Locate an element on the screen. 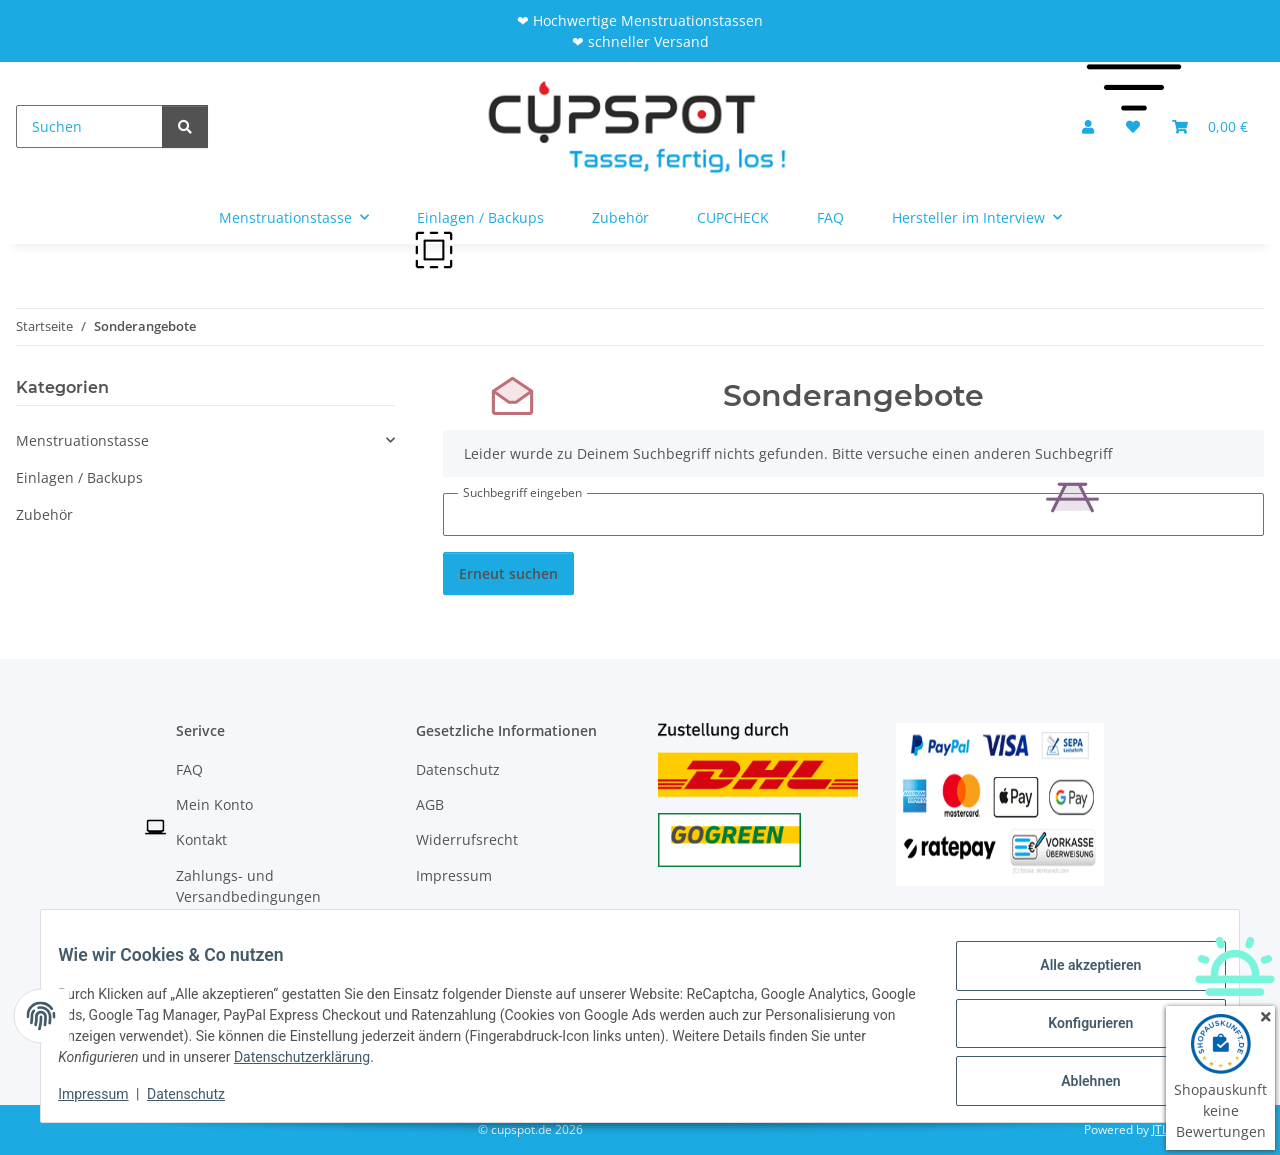  sunrise or sunset indicator is located at coordinates (1235, 969).